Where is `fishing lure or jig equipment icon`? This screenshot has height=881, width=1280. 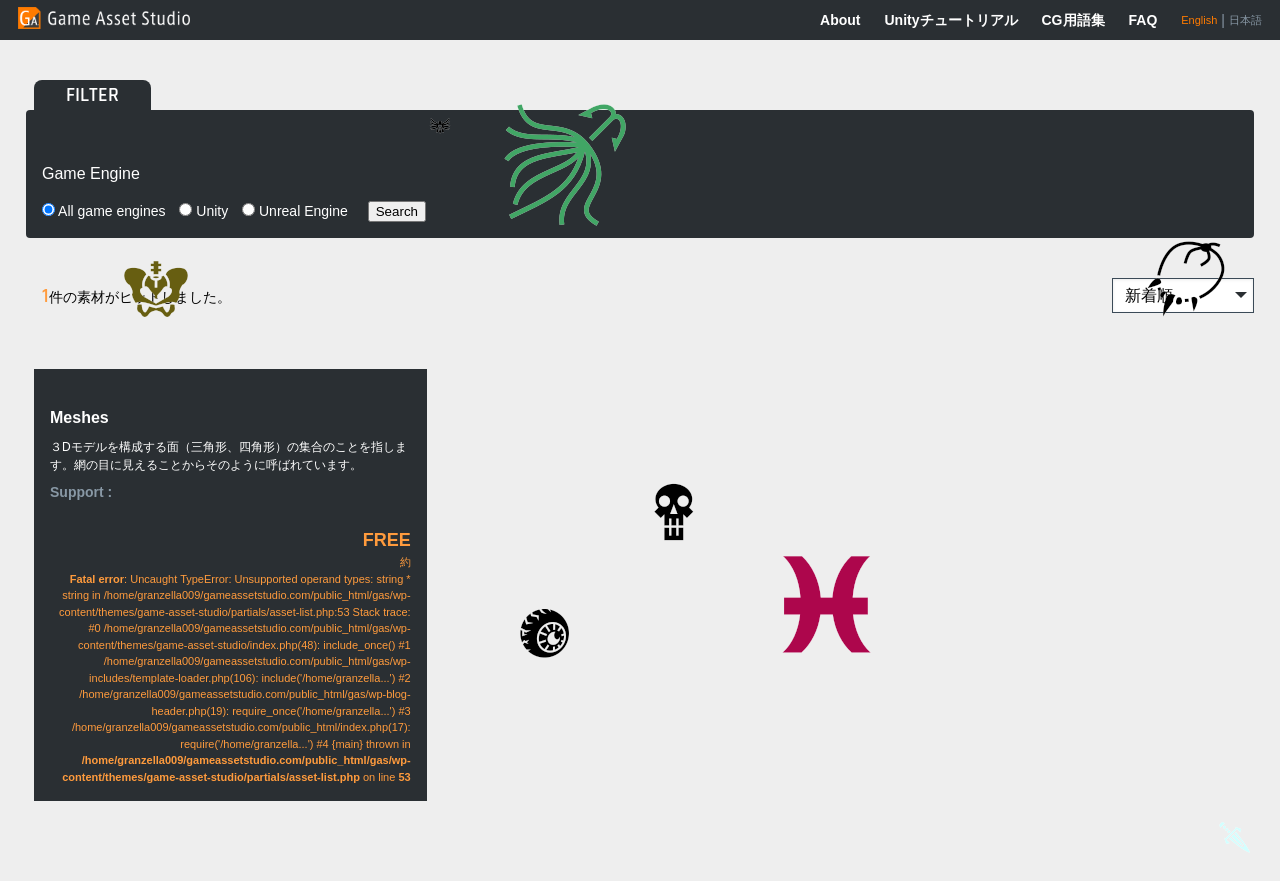
fishing lure or jig equipment icon is located at coordinates (566, 164).